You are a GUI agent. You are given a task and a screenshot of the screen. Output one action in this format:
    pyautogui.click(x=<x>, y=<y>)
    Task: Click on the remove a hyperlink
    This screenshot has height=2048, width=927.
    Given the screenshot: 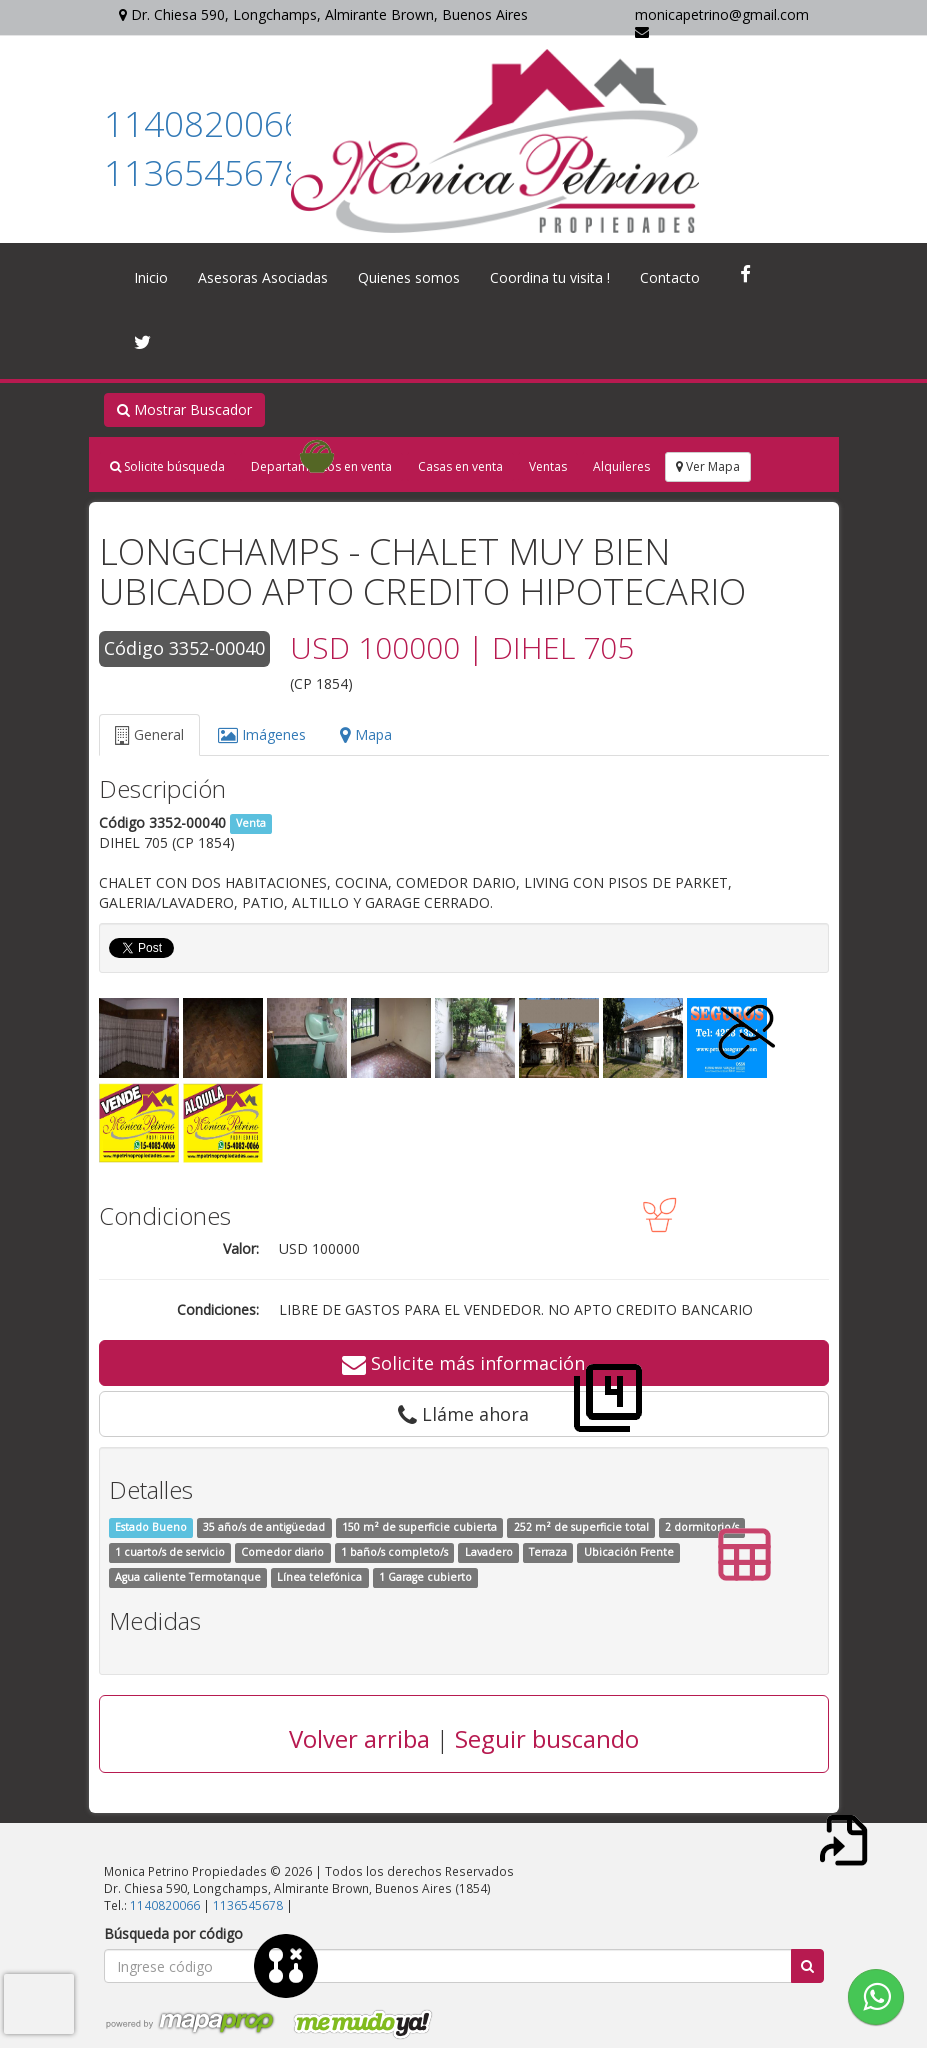 What is the action you would take?
    pyautogui.click(x=746, y=1032)
    